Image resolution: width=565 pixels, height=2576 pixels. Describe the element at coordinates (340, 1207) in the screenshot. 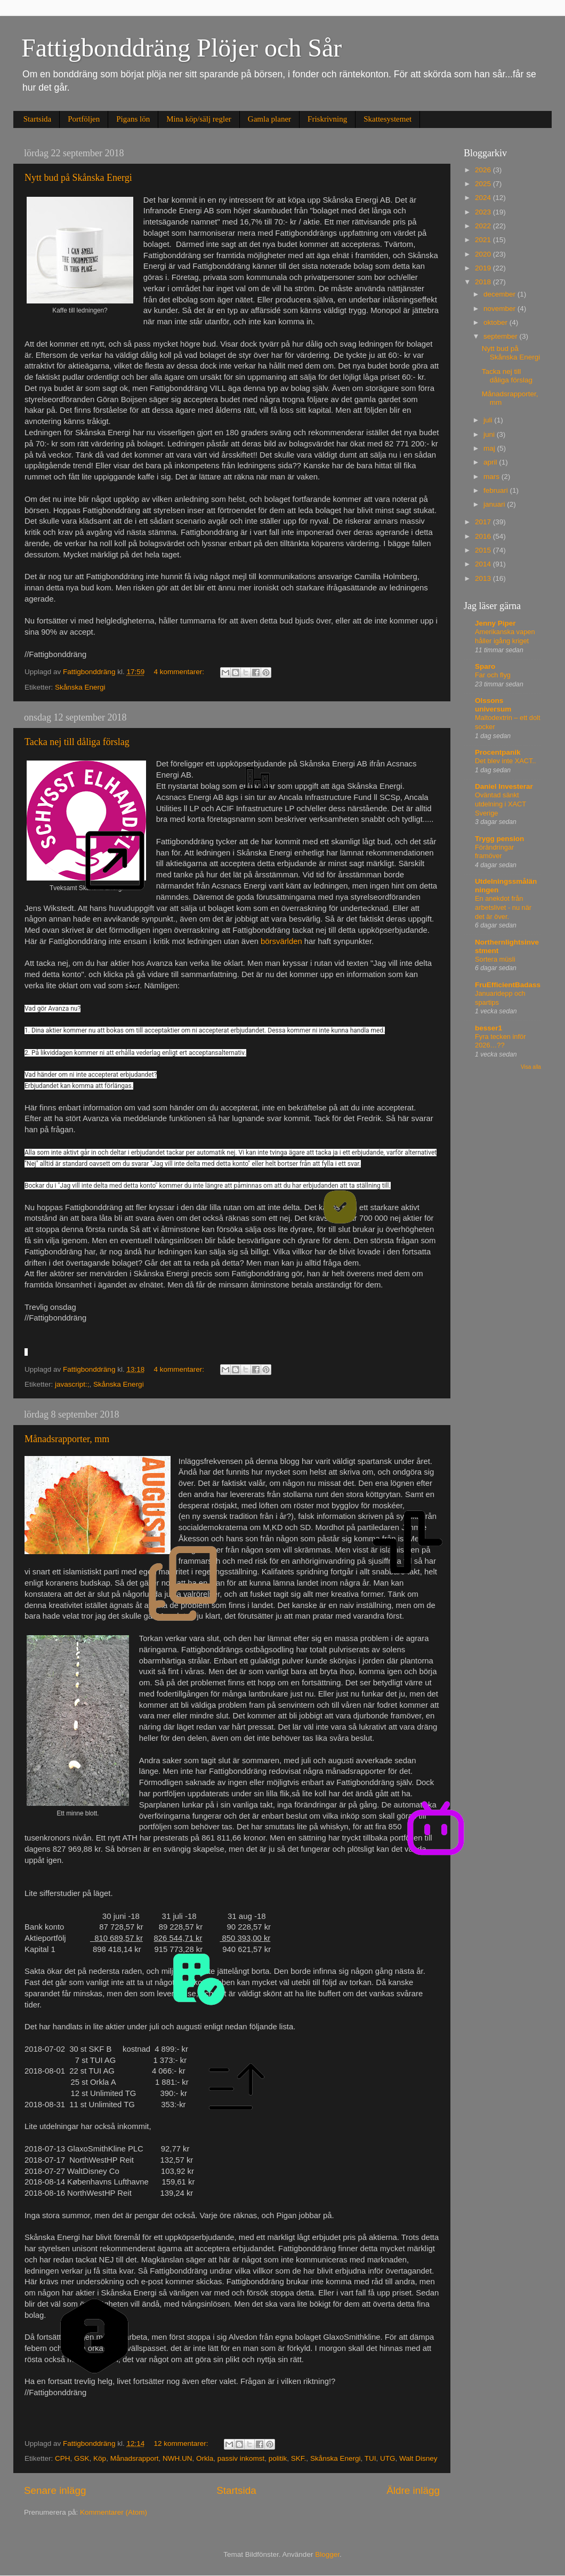

I see `mark task as complete` at that location.